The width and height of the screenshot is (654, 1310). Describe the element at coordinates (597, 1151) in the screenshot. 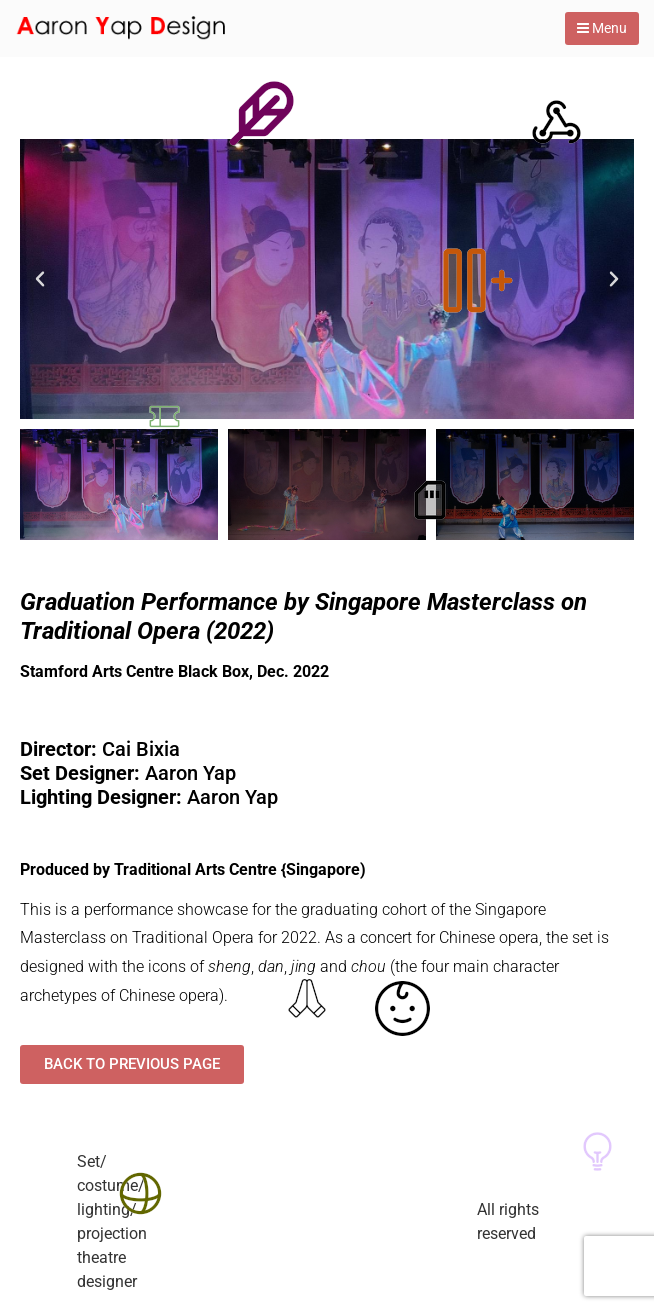

I see `view tips or suggestions` at that location.